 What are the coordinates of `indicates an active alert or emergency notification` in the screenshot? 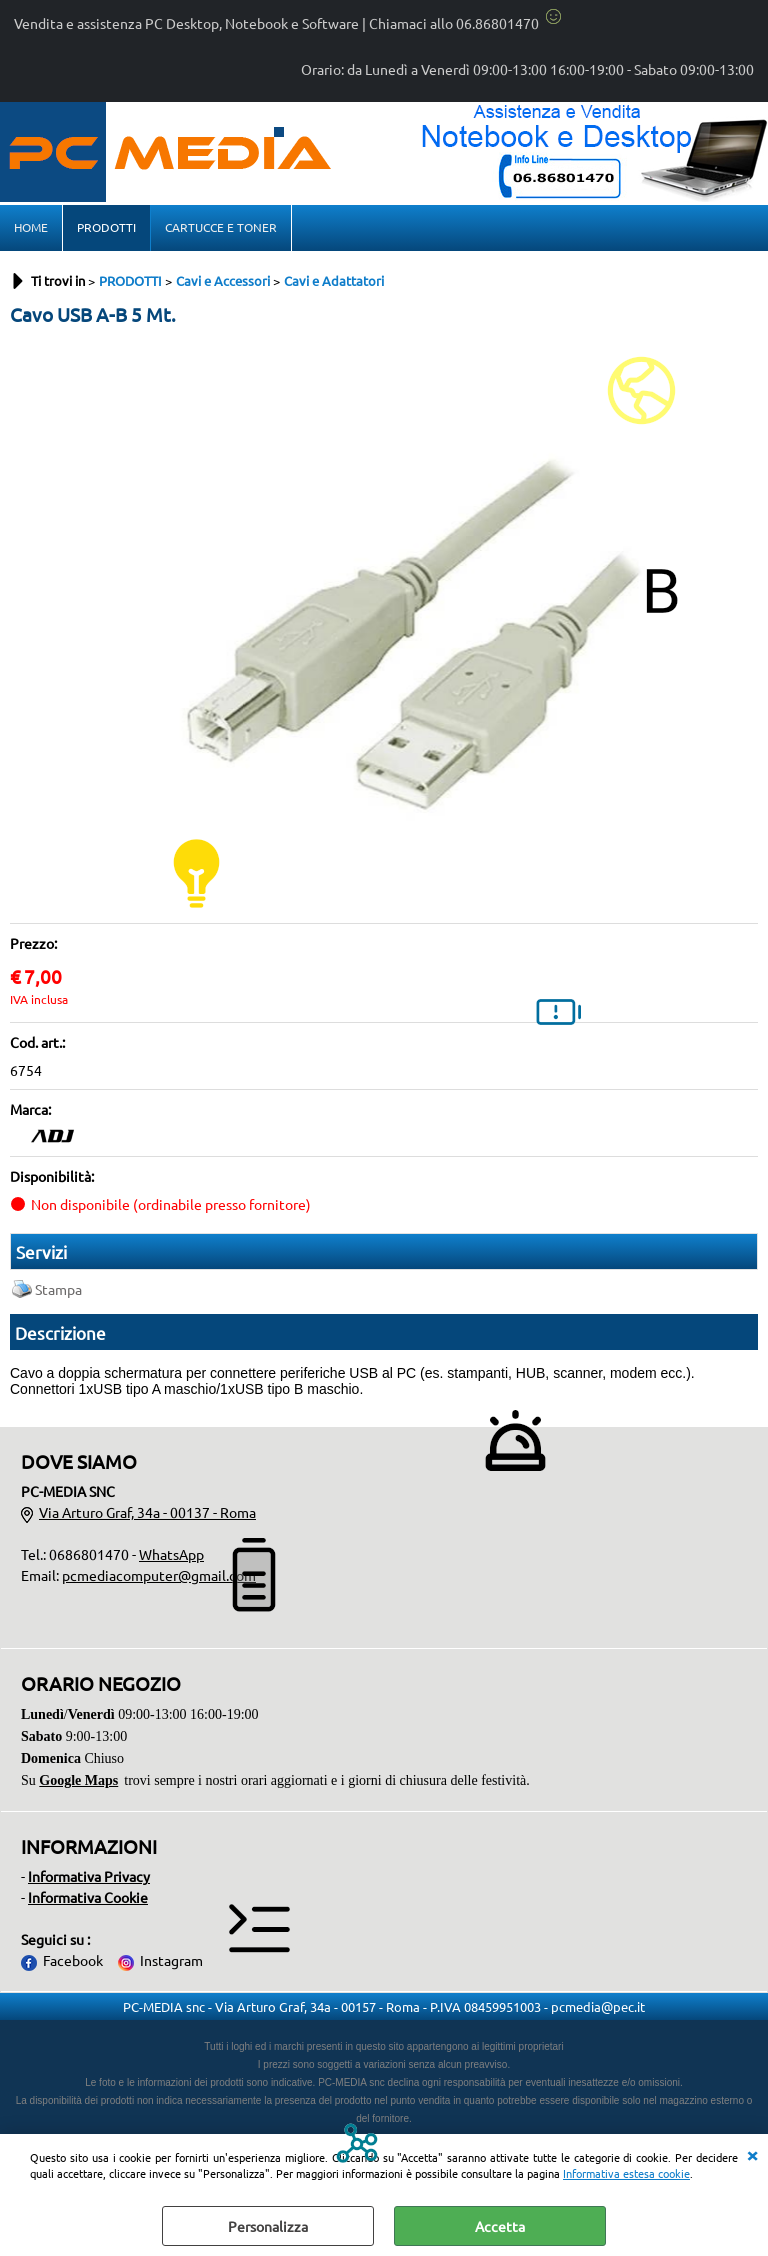 It's located at (515, 1445).